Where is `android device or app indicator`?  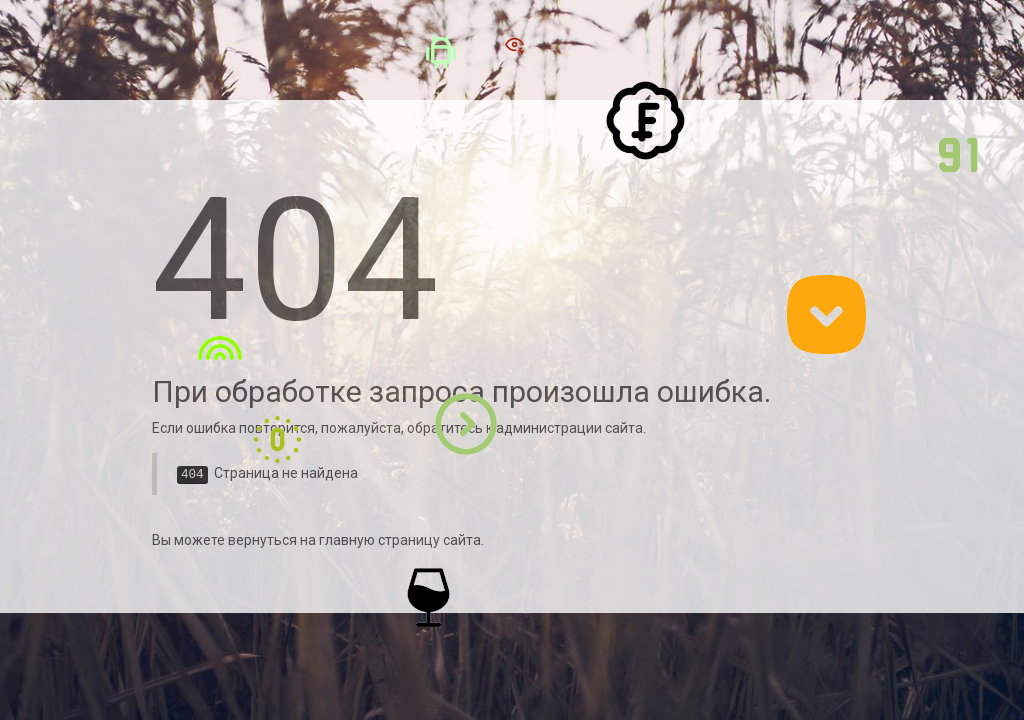
android device or app indicator is located at coordinates (441, 52).